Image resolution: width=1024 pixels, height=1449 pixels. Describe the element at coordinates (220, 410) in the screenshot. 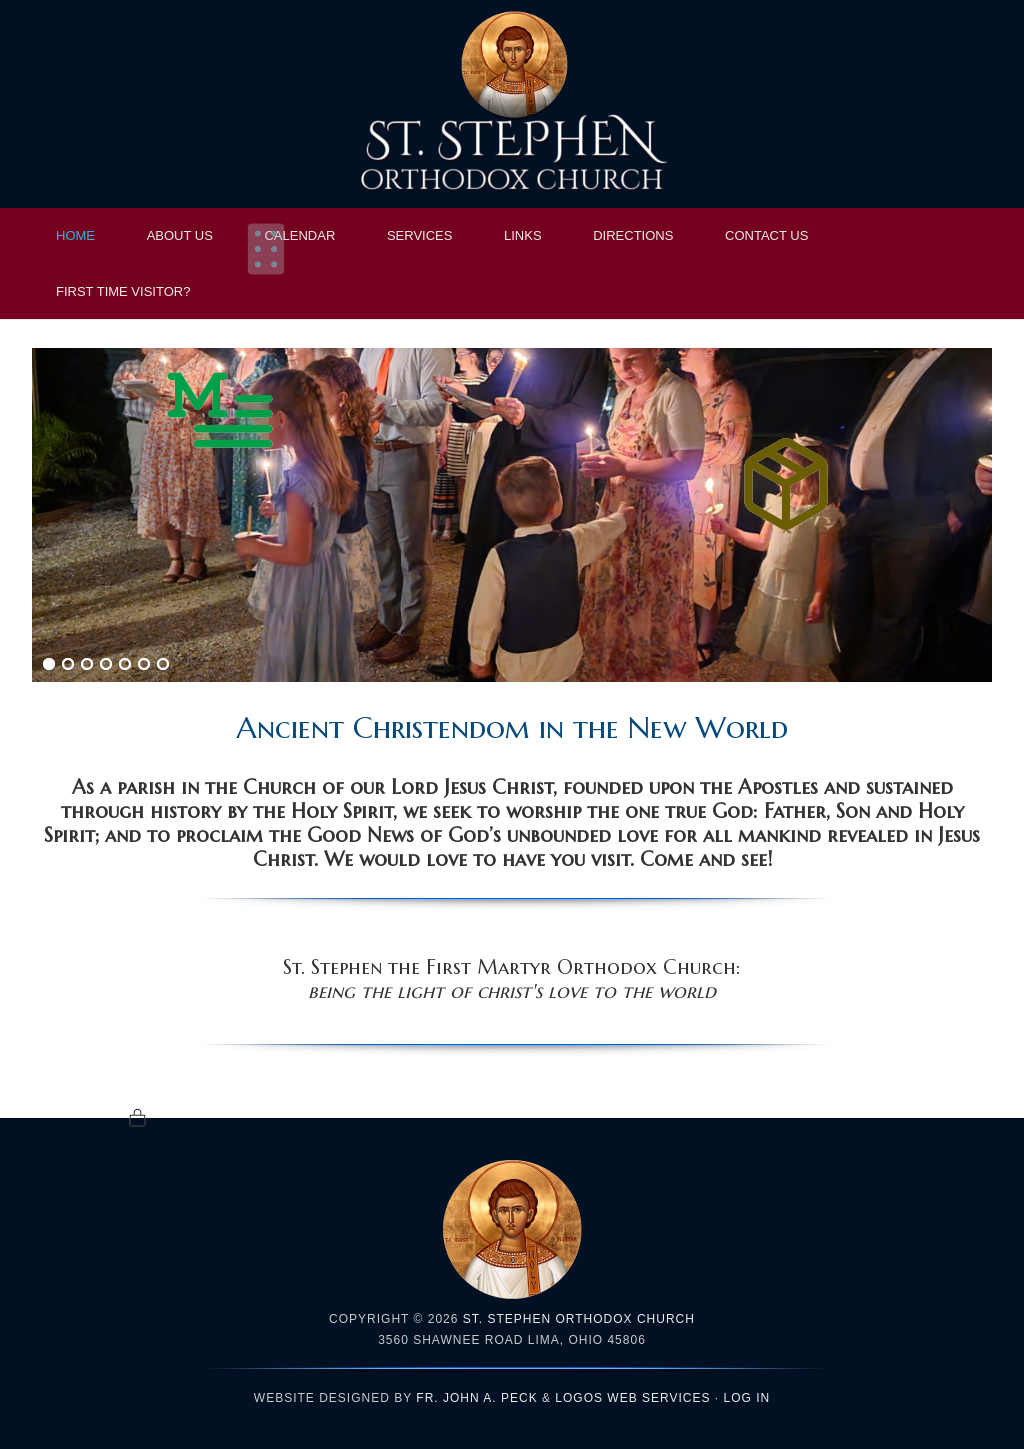

I see `read article on medium` at that location.